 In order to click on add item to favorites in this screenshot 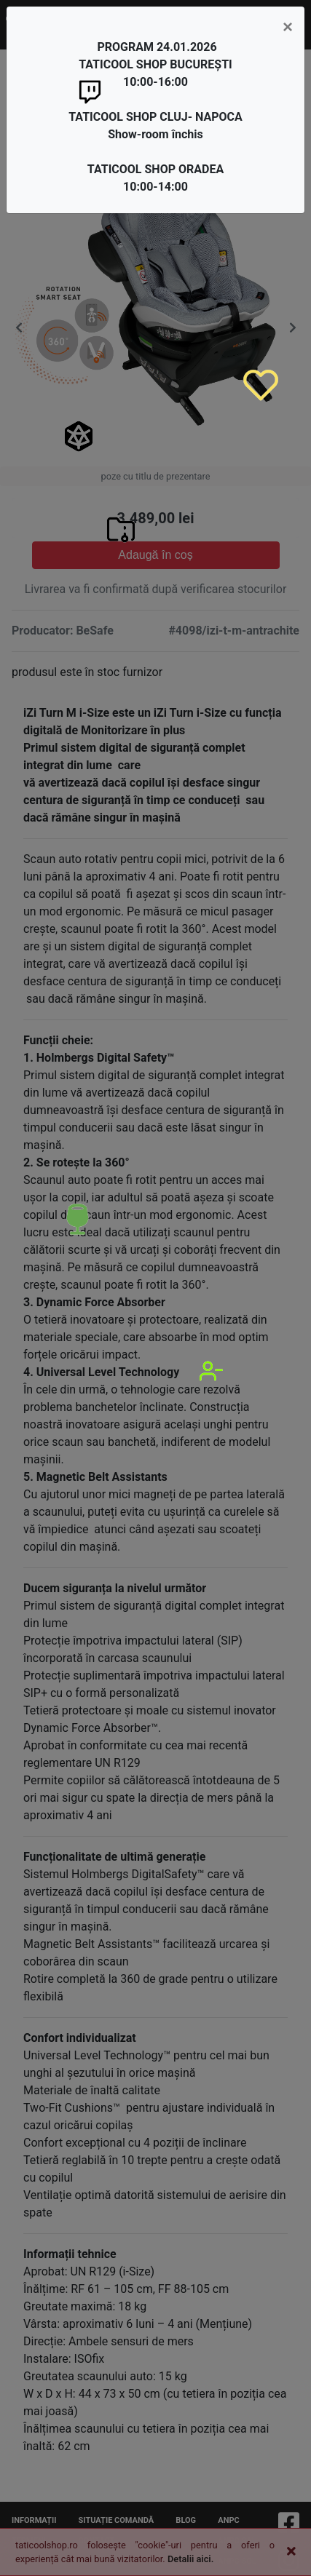, I will do `click(261, 385)`.